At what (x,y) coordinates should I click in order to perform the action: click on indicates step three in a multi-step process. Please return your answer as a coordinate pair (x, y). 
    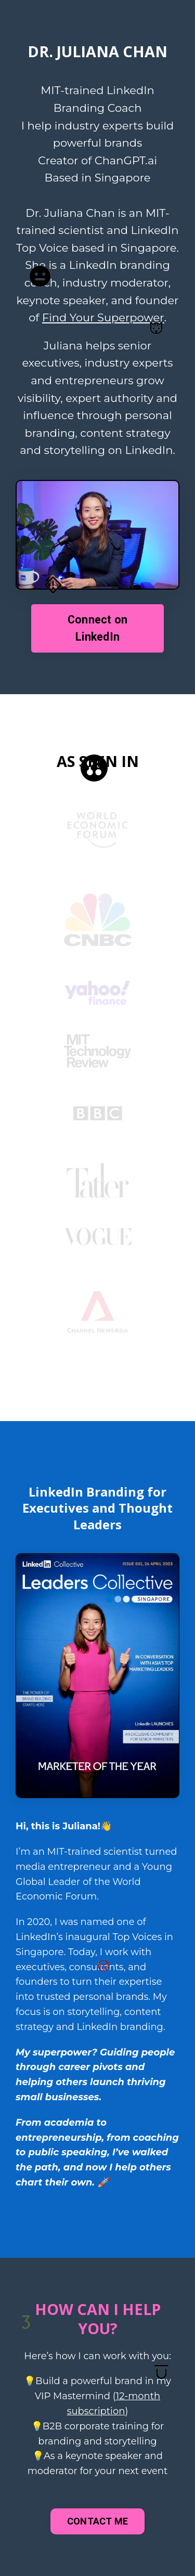
    Looking at the image, I should click on (26, 2322).